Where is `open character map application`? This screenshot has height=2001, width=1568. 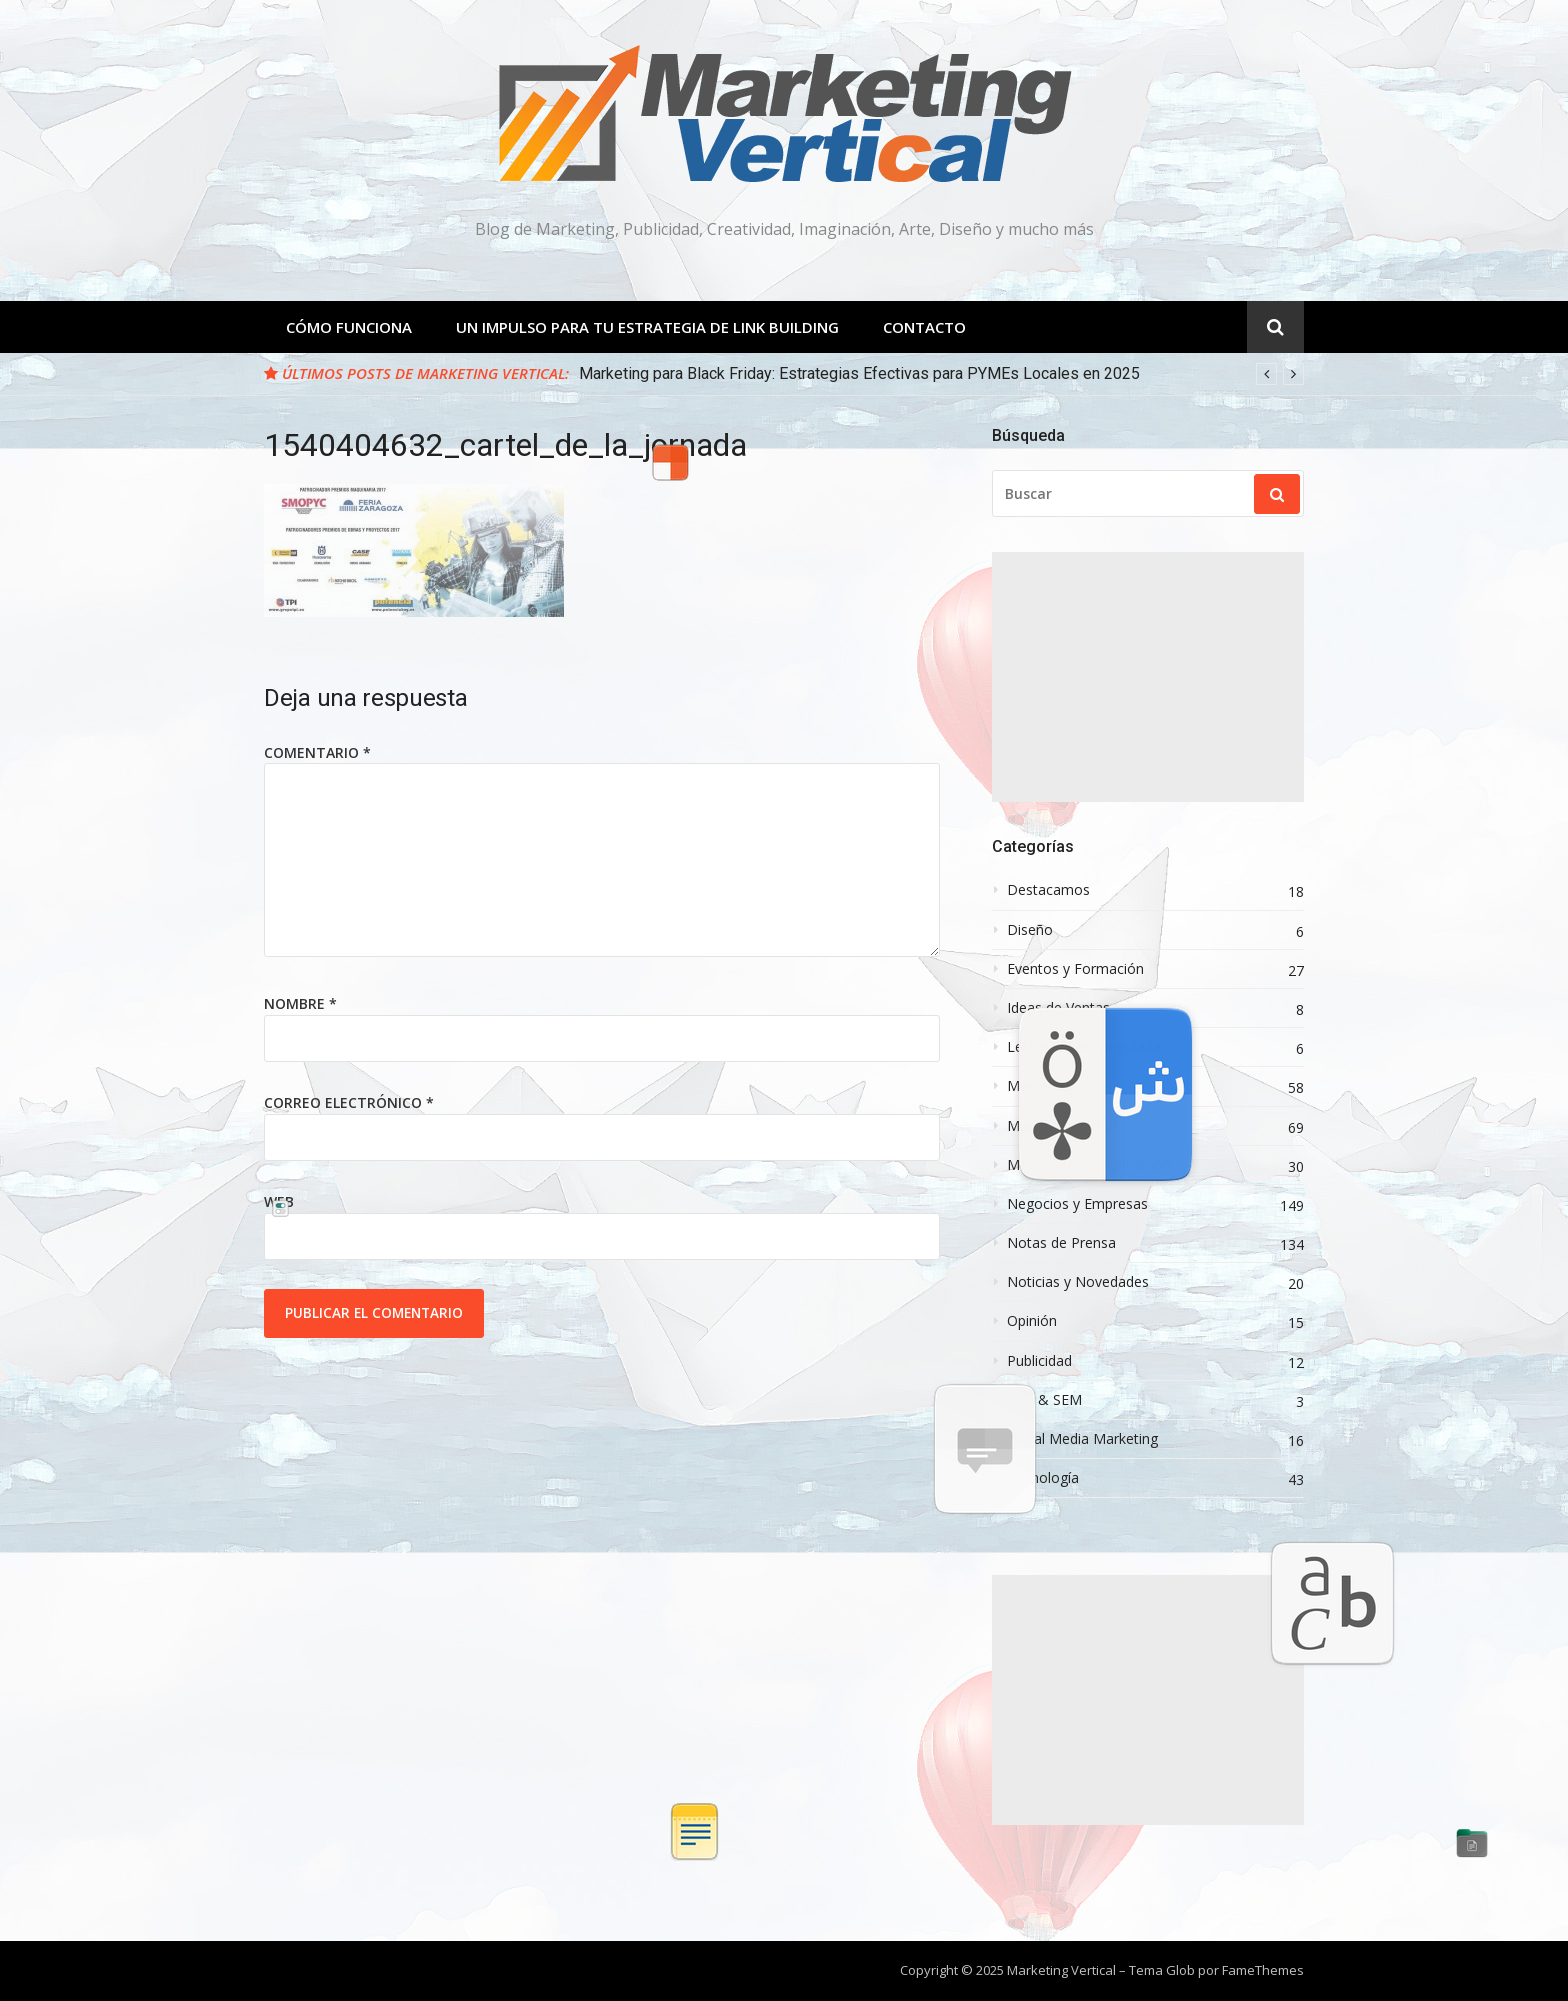
open character map application is located at coordinates (1105, 1094).